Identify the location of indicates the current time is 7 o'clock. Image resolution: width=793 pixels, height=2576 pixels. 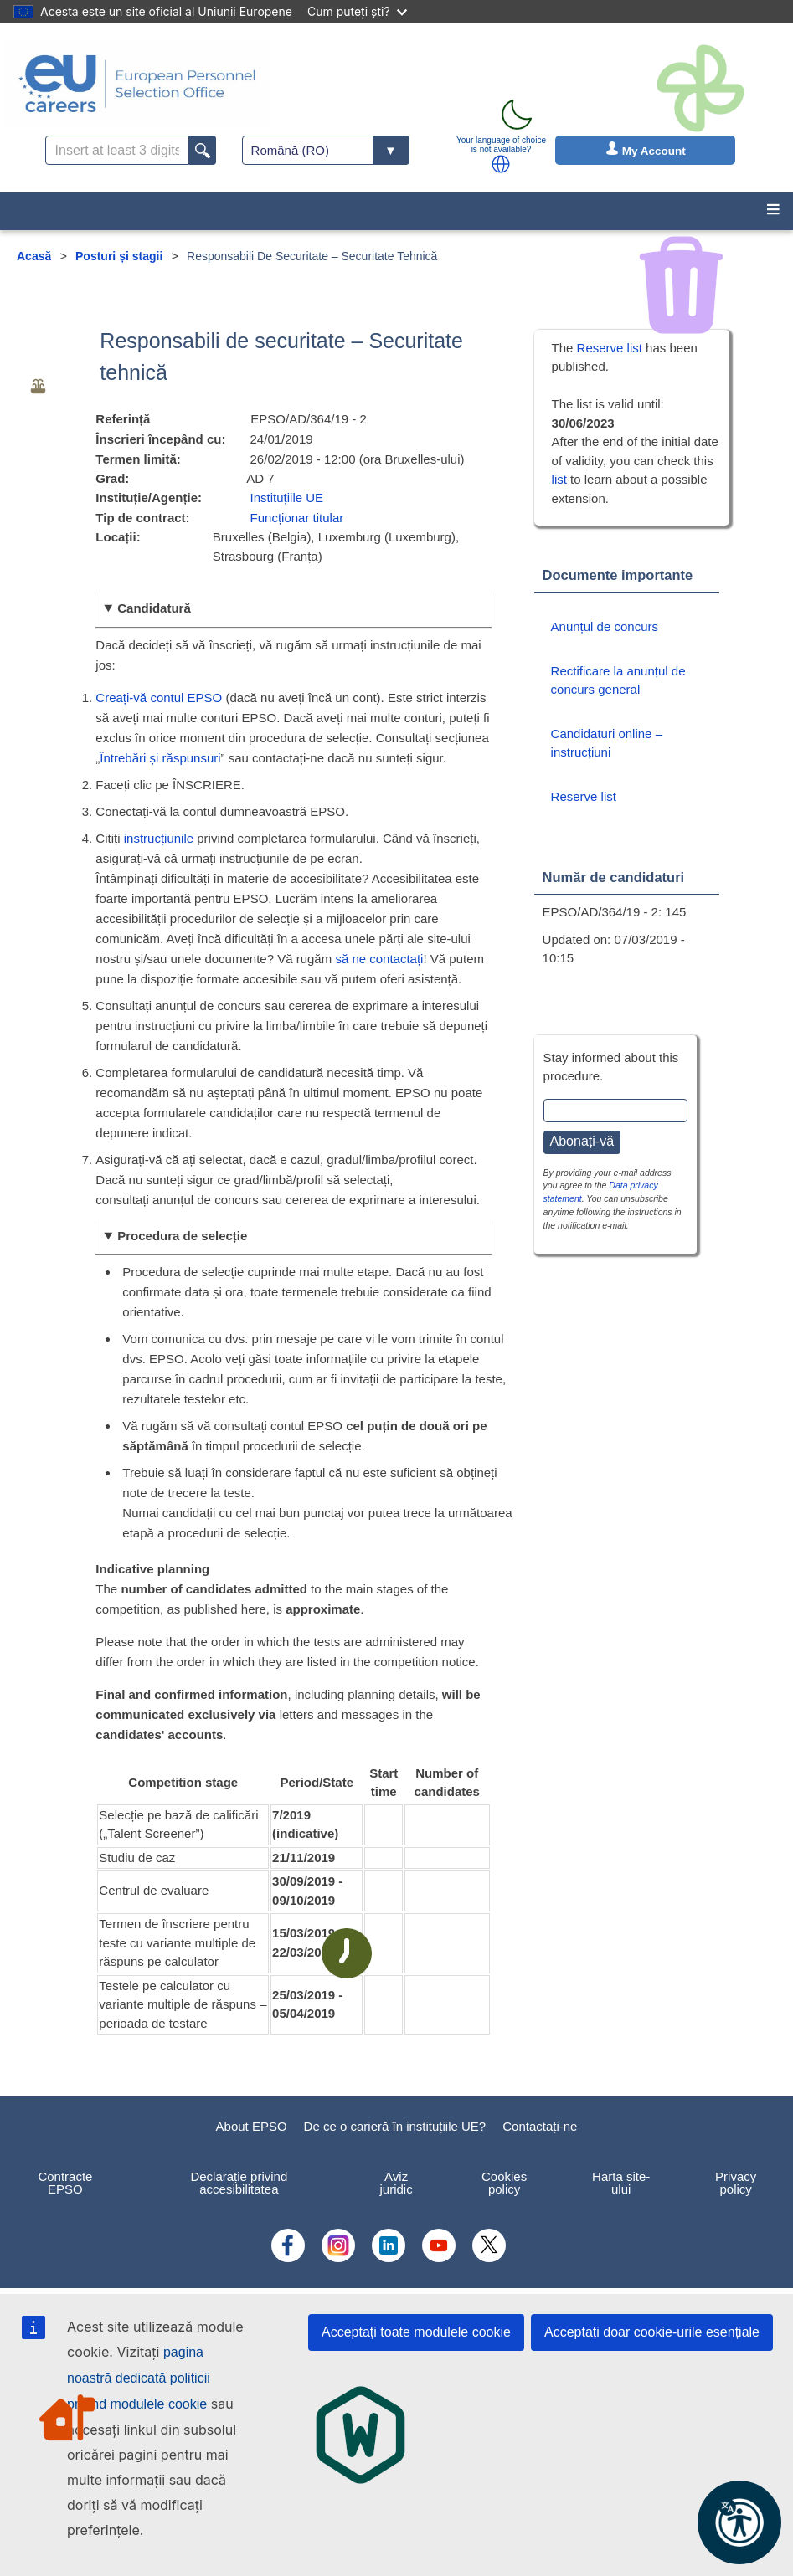
(347, 1953).